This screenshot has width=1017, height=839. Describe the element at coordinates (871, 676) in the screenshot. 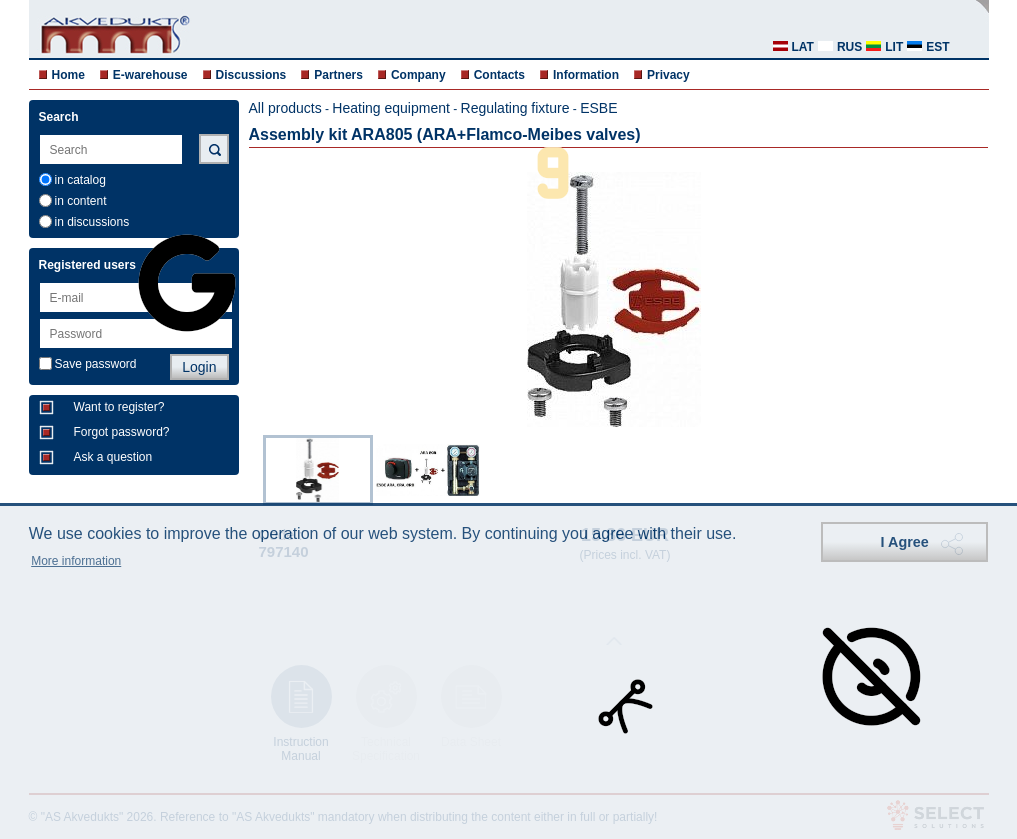

I see `disable copyleft licensing` at that location.